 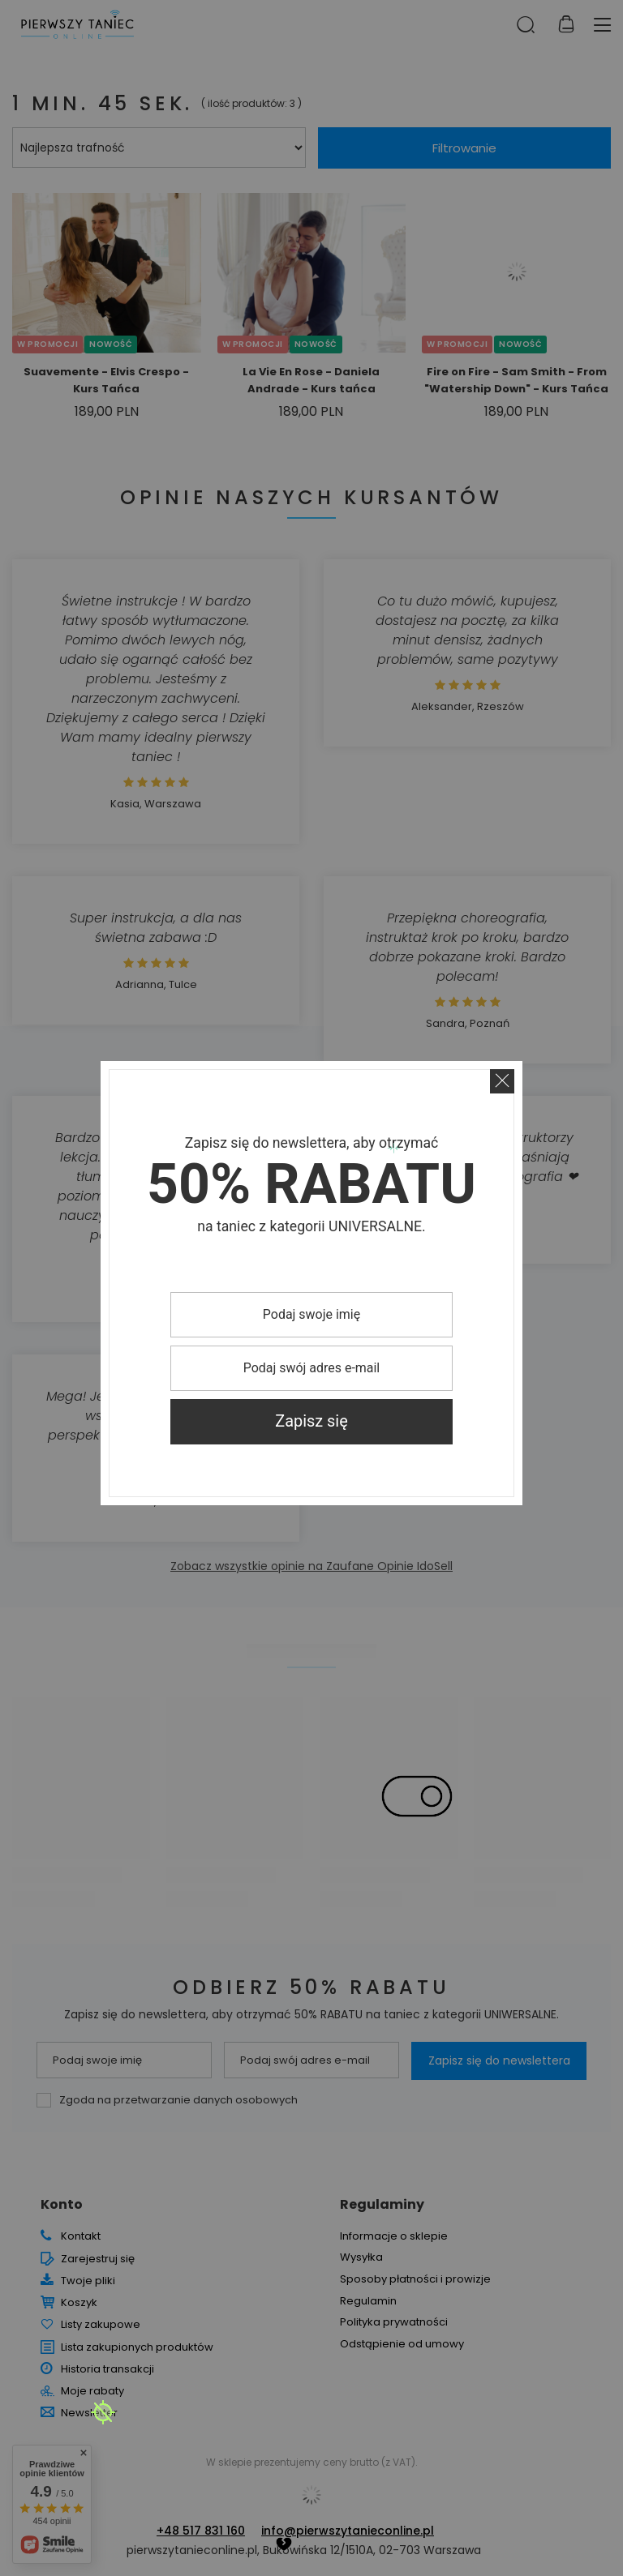 What do you see at coordinates (103, 2412) in the screenshot?
I see `location services disabled` at bounding box center [103, 2412].